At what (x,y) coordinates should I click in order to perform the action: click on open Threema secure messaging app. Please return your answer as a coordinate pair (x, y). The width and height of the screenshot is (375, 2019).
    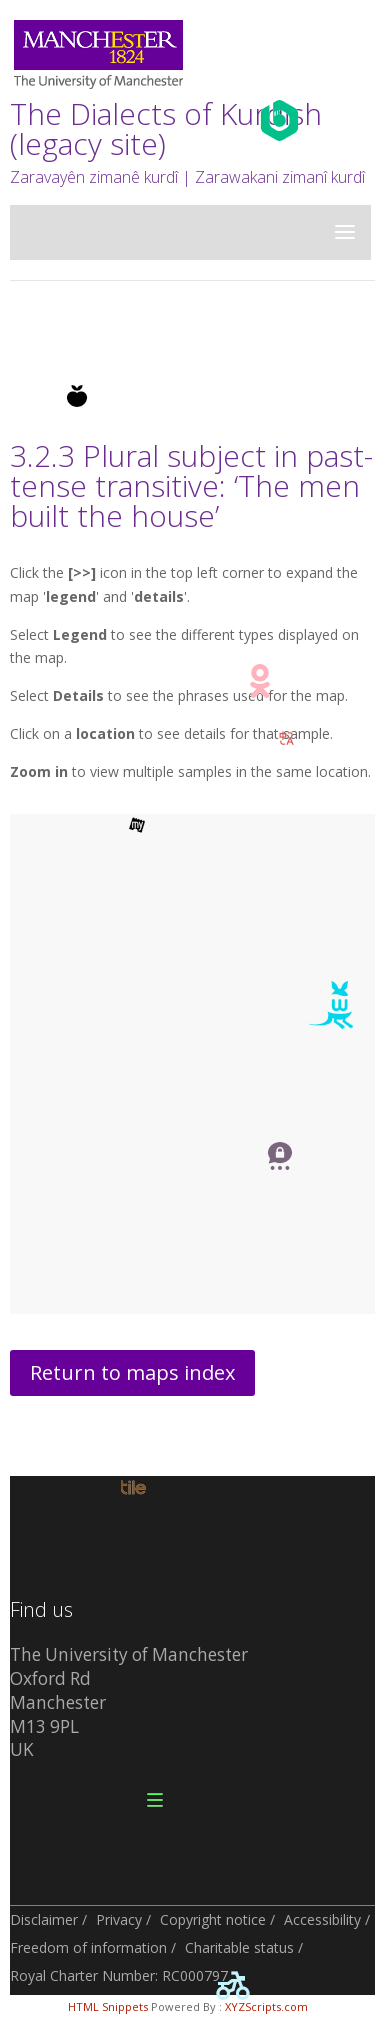
    Looking at the image, I should click on (280, 1156).